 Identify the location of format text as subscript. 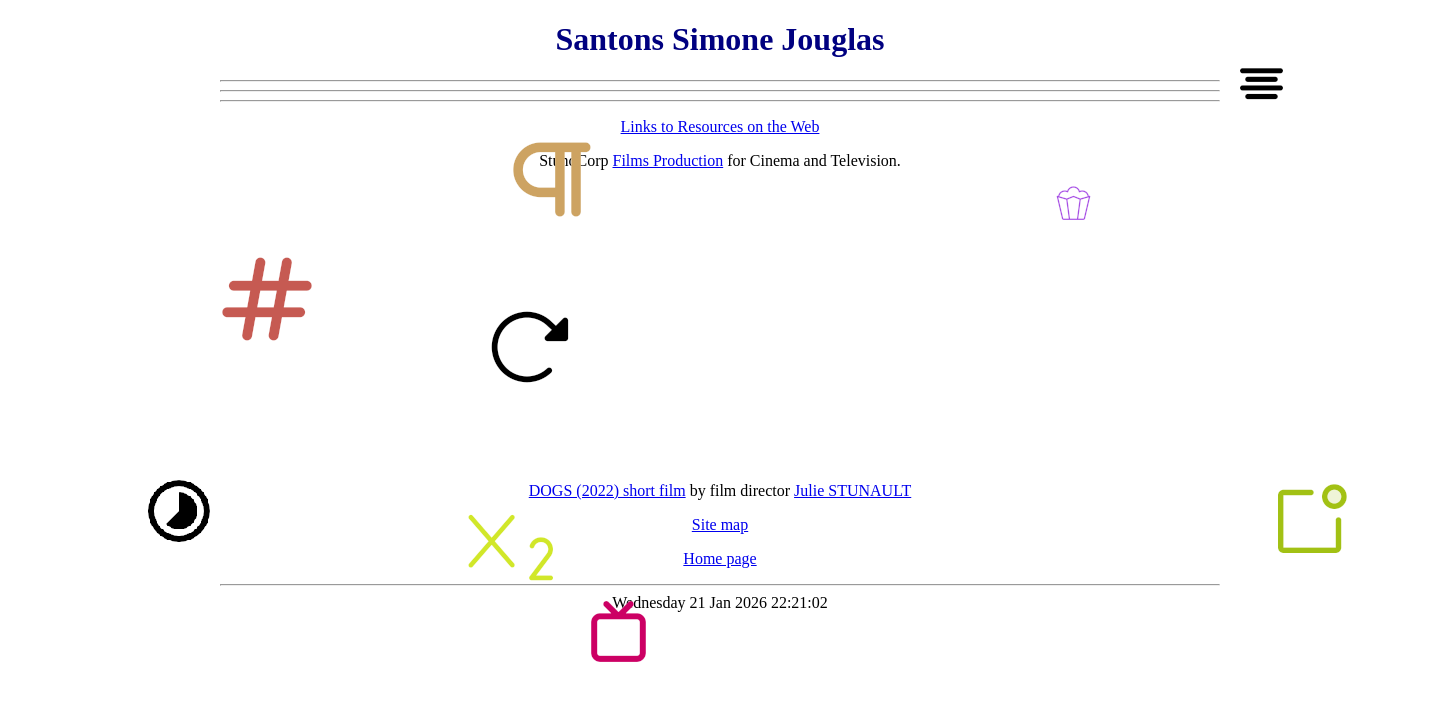
(506, 546).